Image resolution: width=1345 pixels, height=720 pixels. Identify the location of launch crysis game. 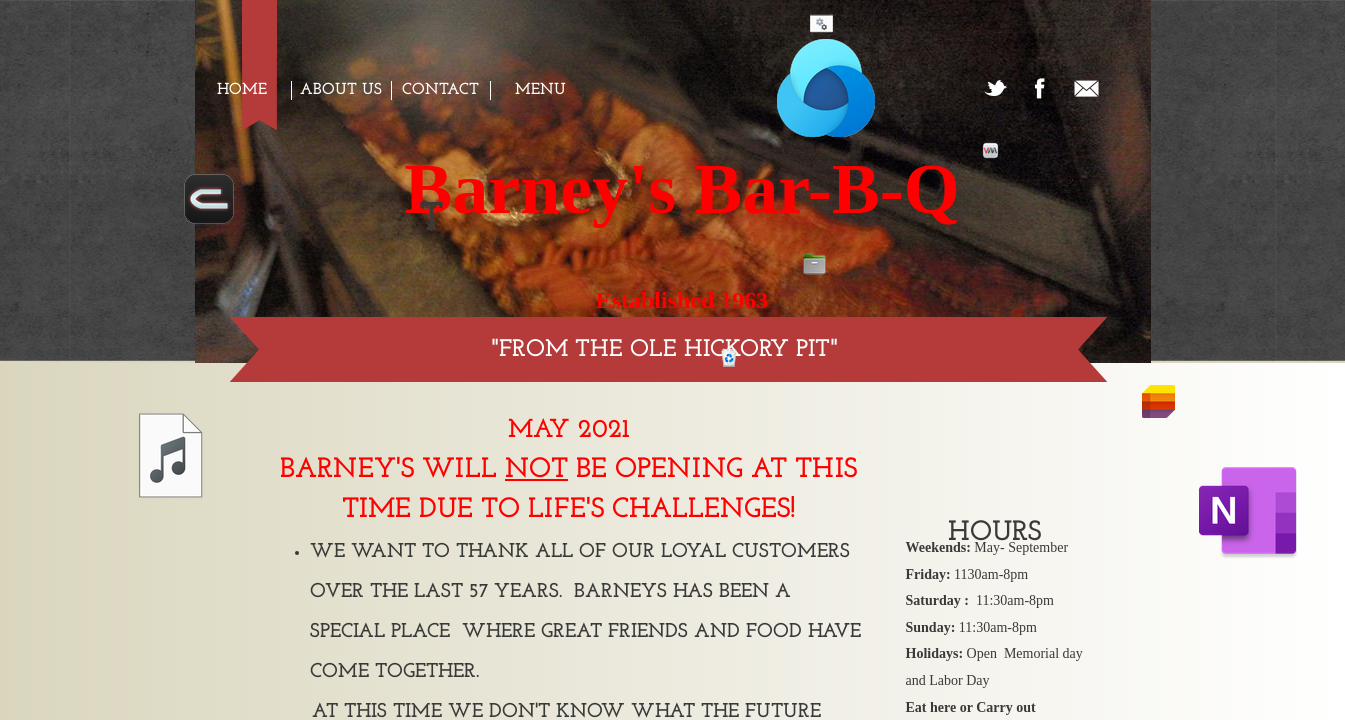
(209, 199).